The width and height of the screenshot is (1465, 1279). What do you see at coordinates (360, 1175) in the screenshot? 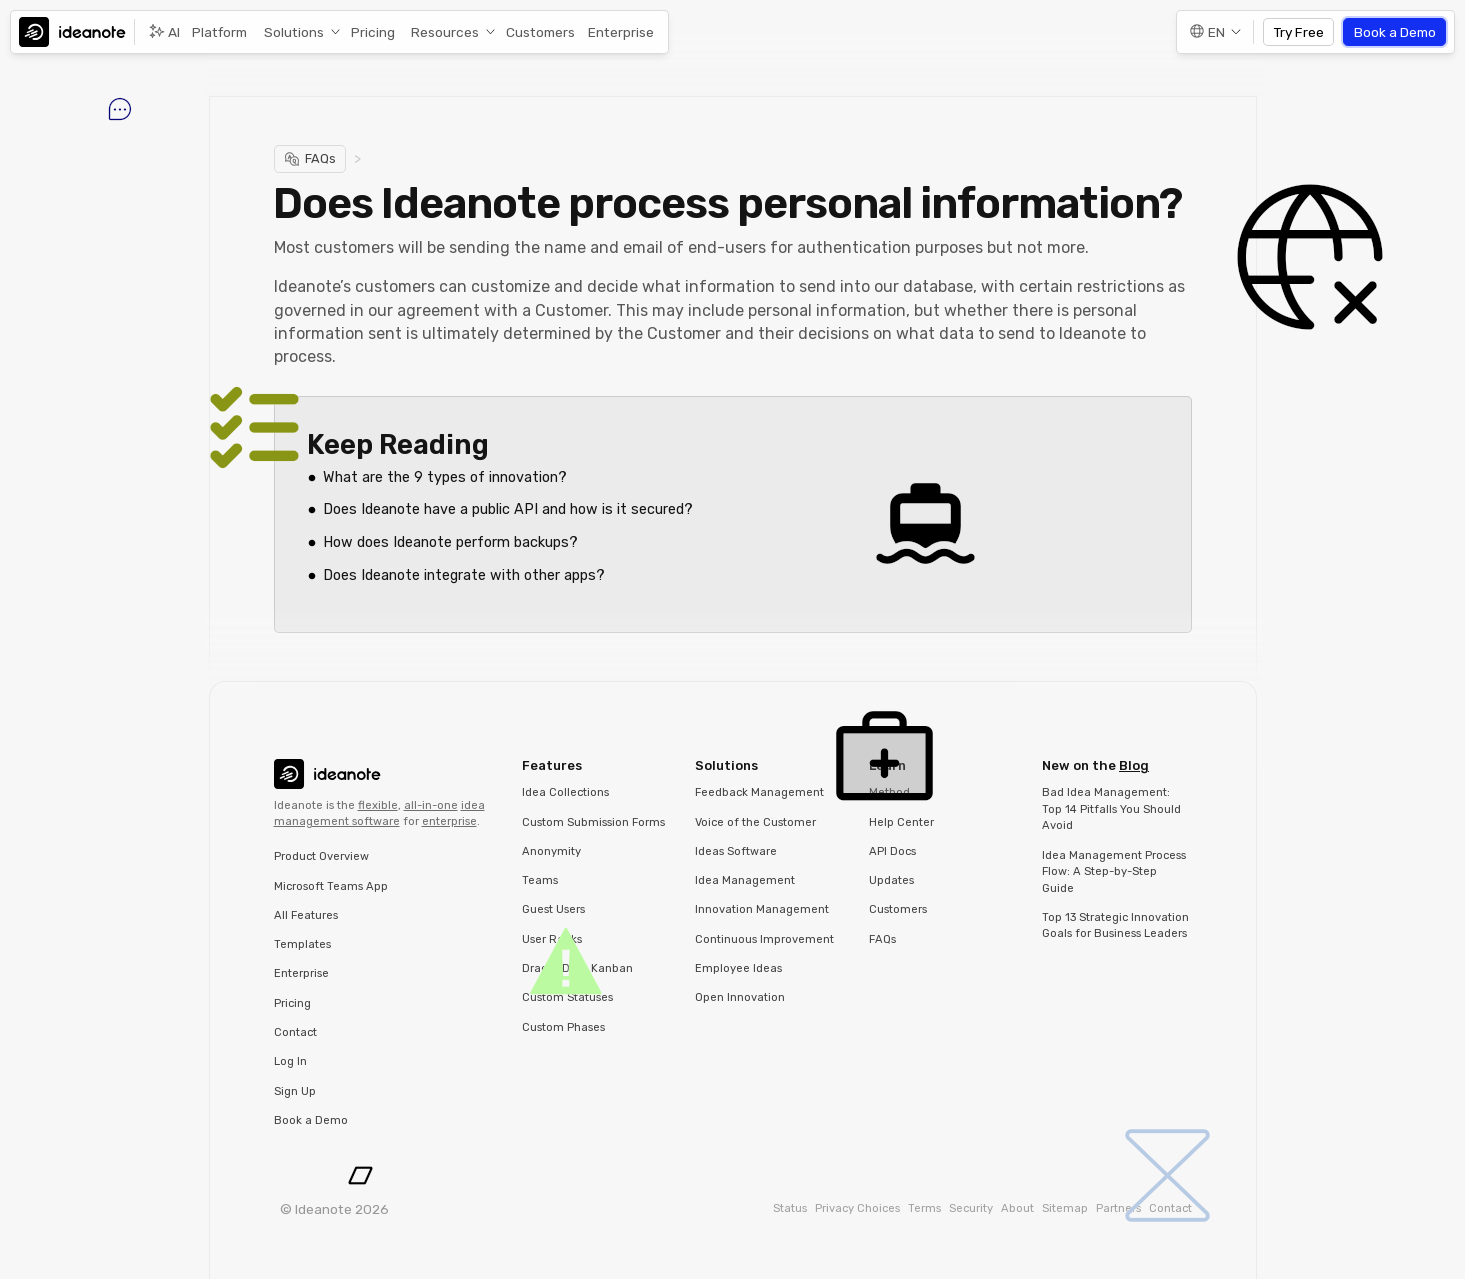
I see `select parallelogram shape tool` at bounding box center [360, 1175].